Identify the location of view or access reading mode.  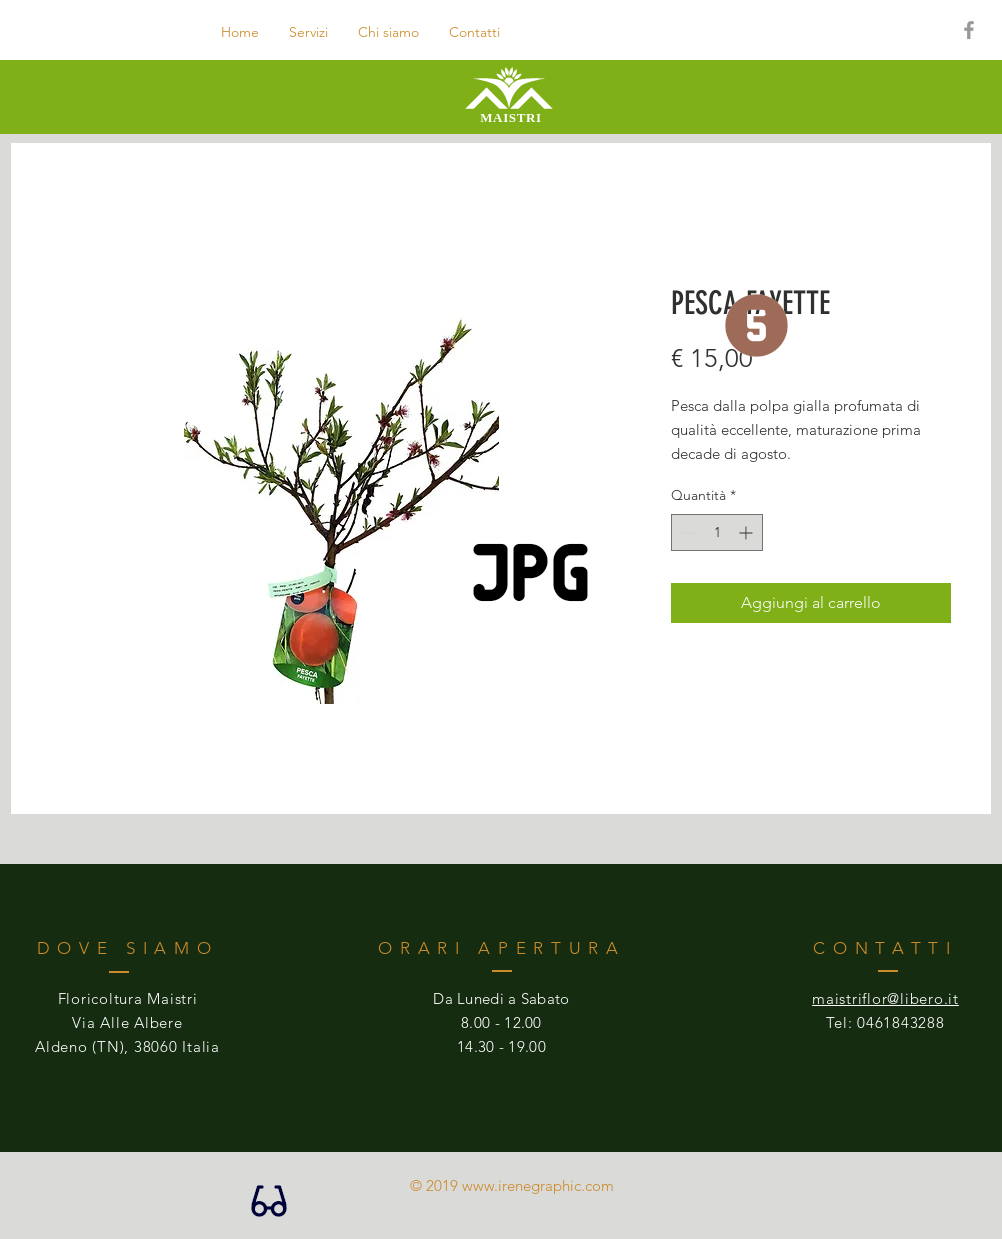
(269, 1201).